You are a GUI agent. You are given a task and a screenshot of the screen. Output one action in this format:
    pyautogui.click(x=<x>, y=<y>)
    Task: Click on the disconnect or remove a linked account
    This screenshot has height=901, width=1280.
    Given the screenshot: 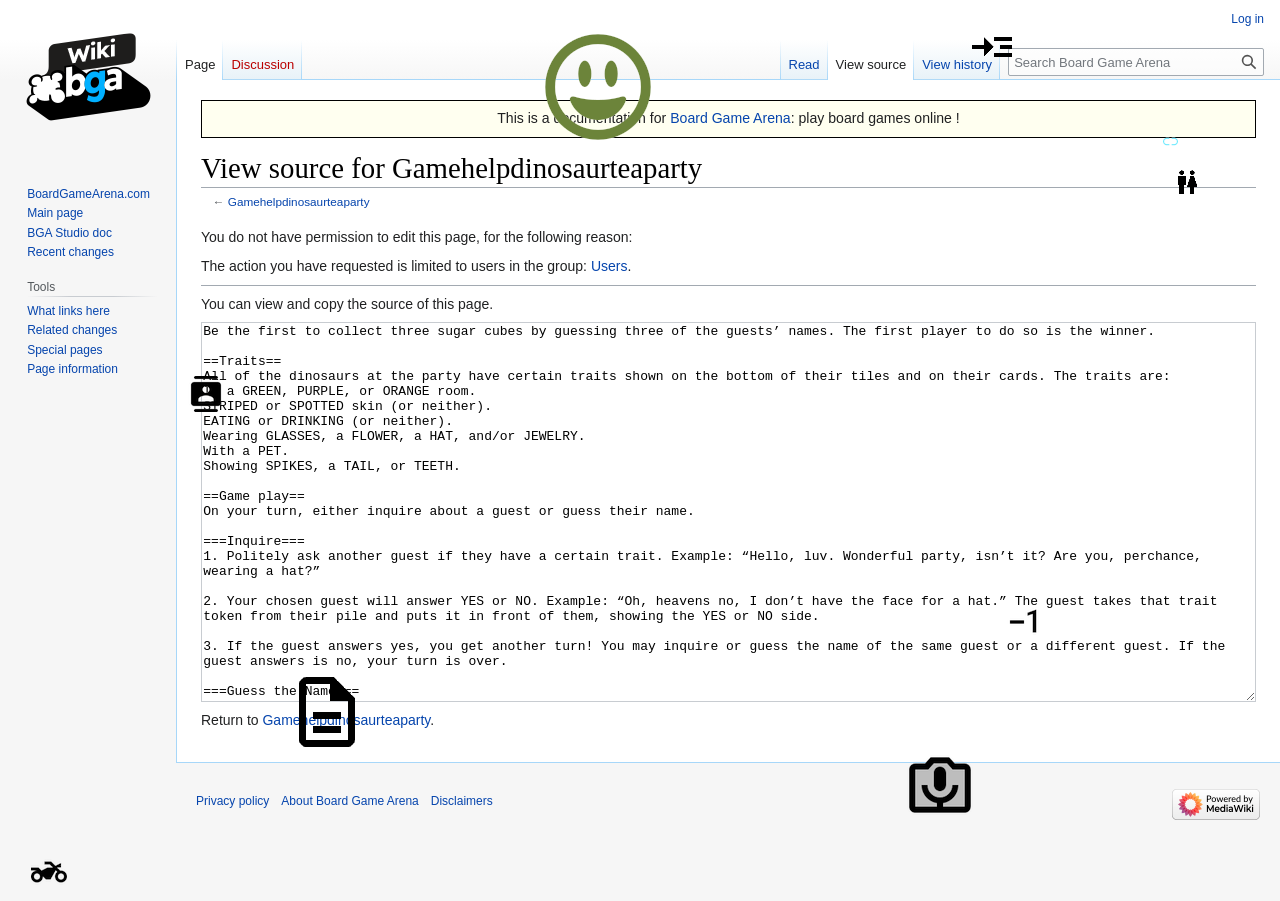 What is the action you would take?
    pyautogui.click(x=1170, y=141)
    